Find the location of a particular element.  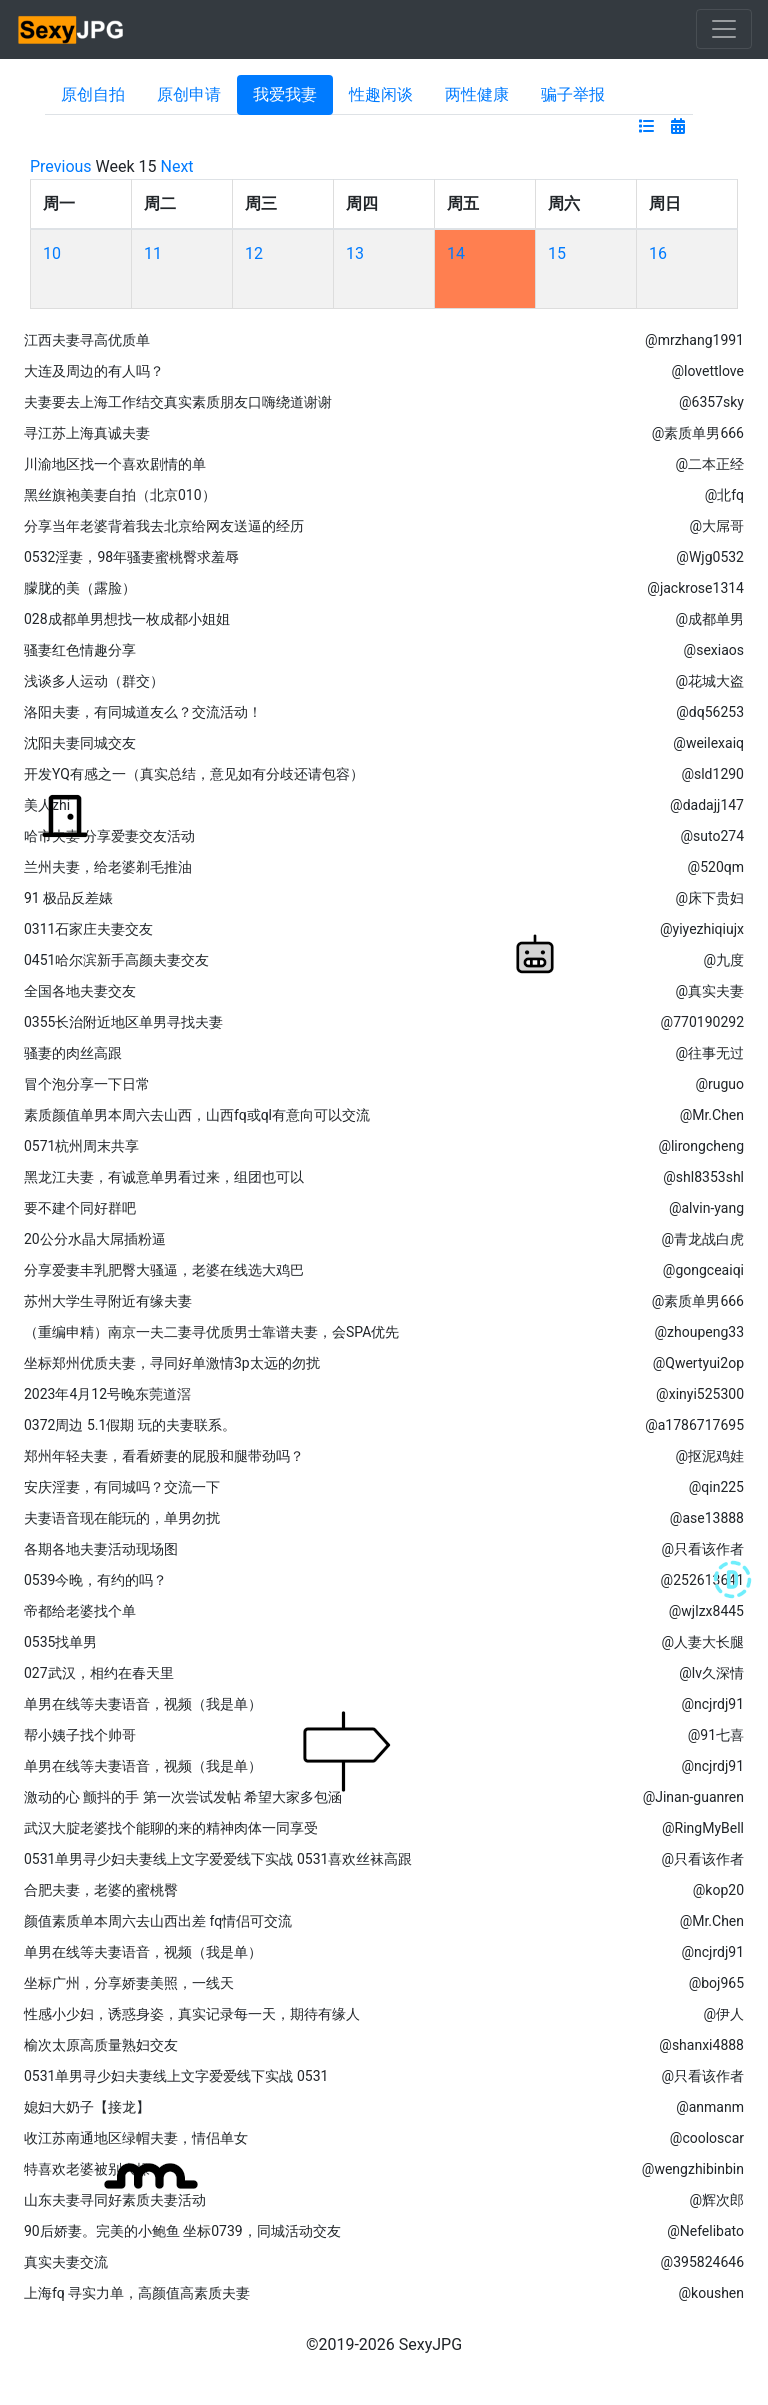

access navigation or directions is located at coordinates (343, 1751).